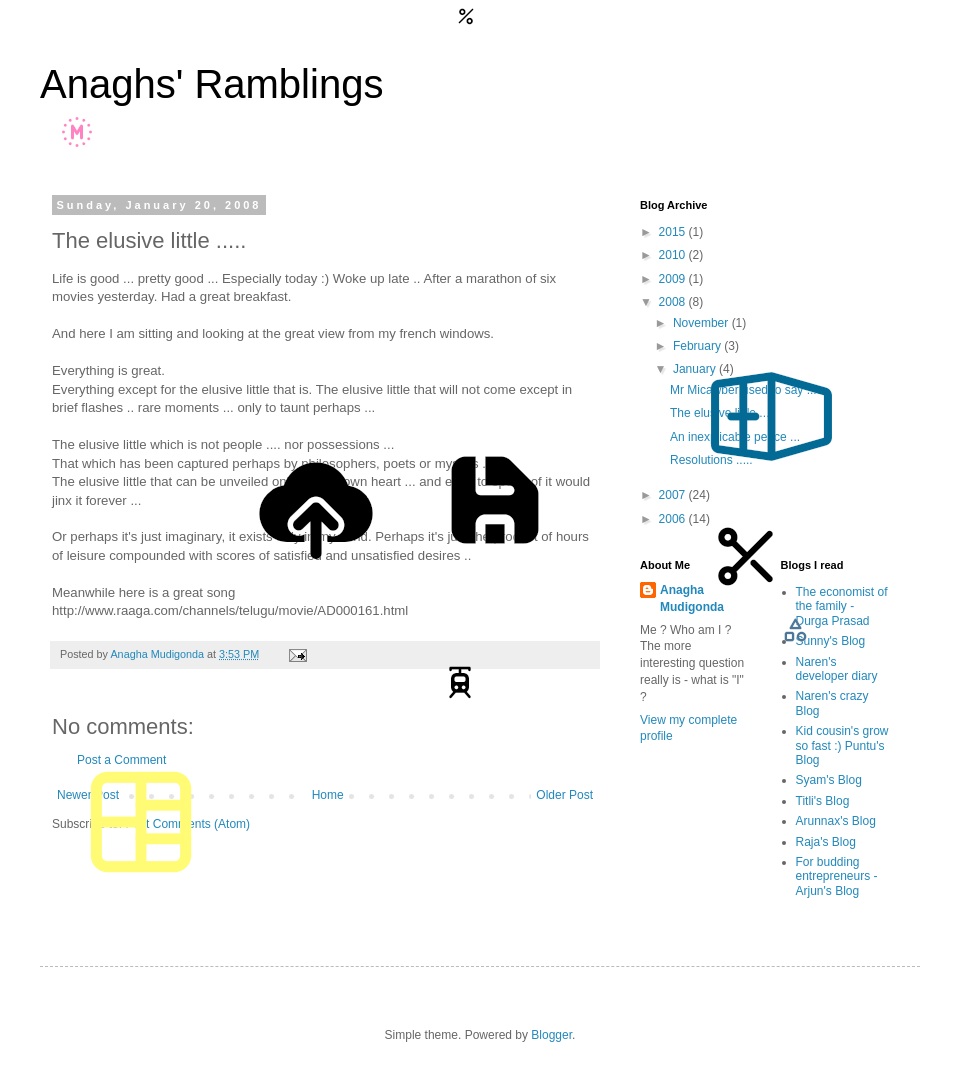 This screenshot has width=960, height=1083. What do you see at coordinates (795, 630) in the screenshot?
I see `access shape tools or drawing options` at bounding box center [795, 630].